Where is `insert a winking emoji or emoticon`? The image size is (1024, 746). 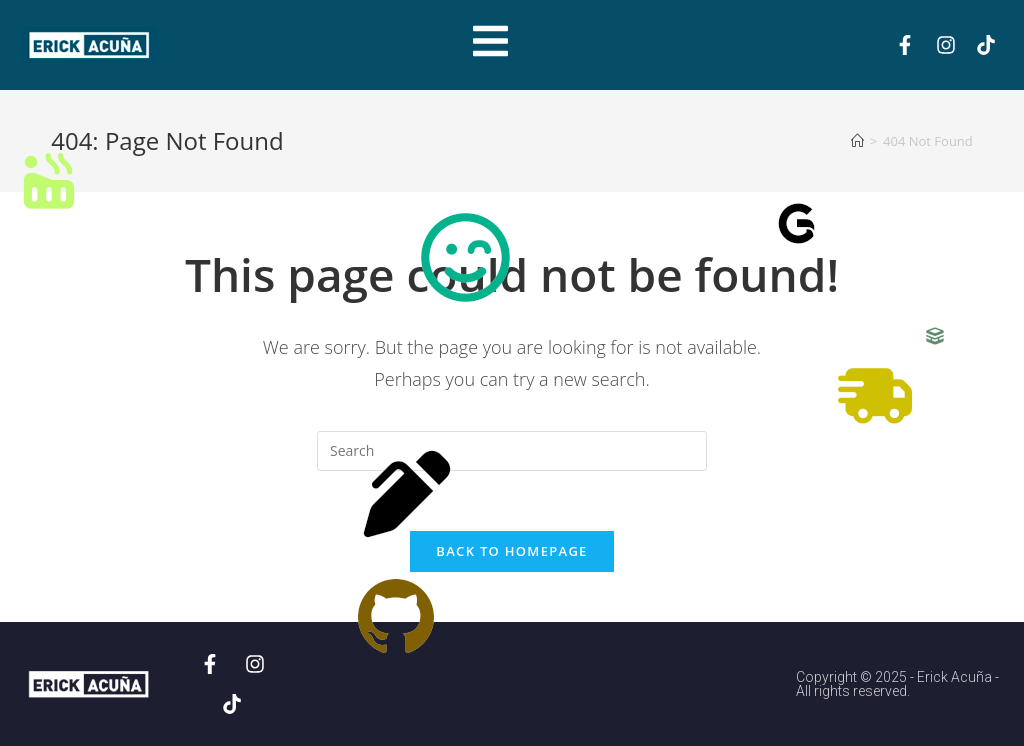 insert a winking emoji or emoticon is located at coordinates (465, 257).